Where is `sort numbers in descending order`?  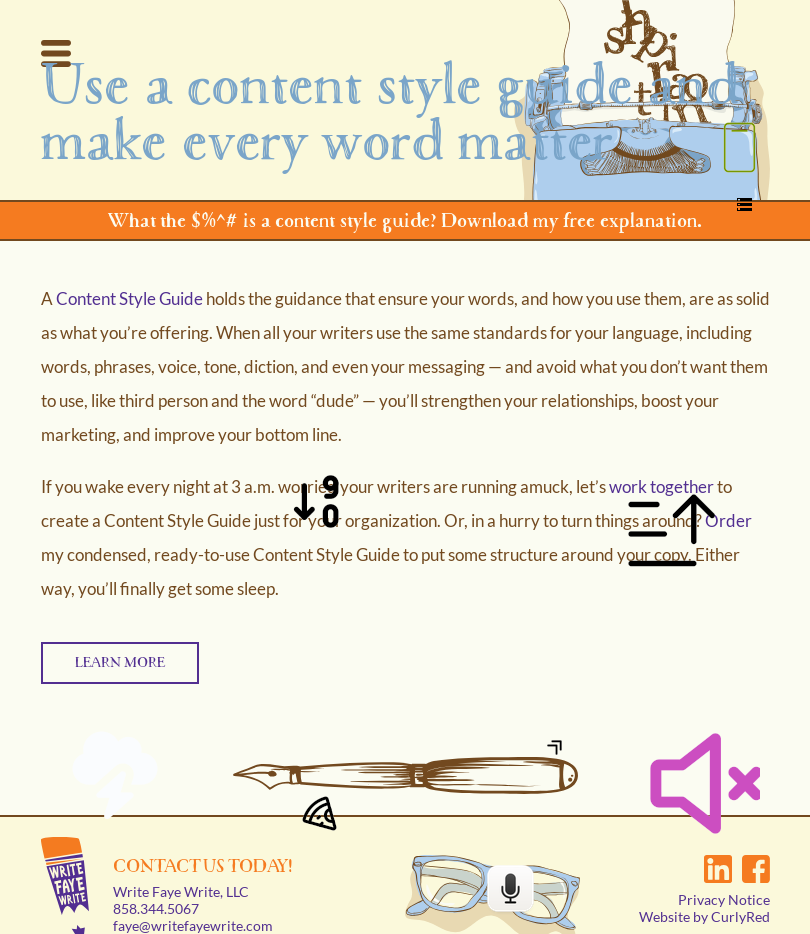
sort numbers in descending order is located at coordinates (317, 501).